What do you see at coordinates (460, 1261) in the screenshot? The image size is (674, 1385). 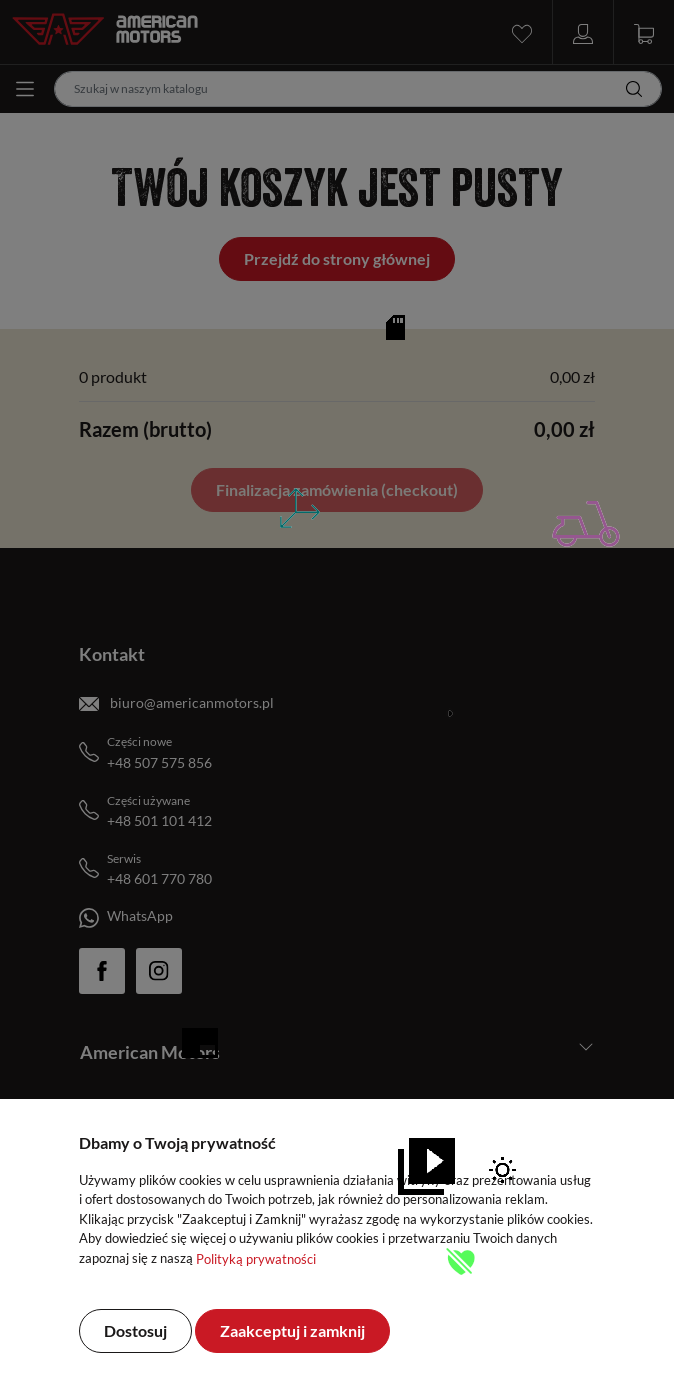 I see `remove from favorites` at bounding box center [460, 1261].